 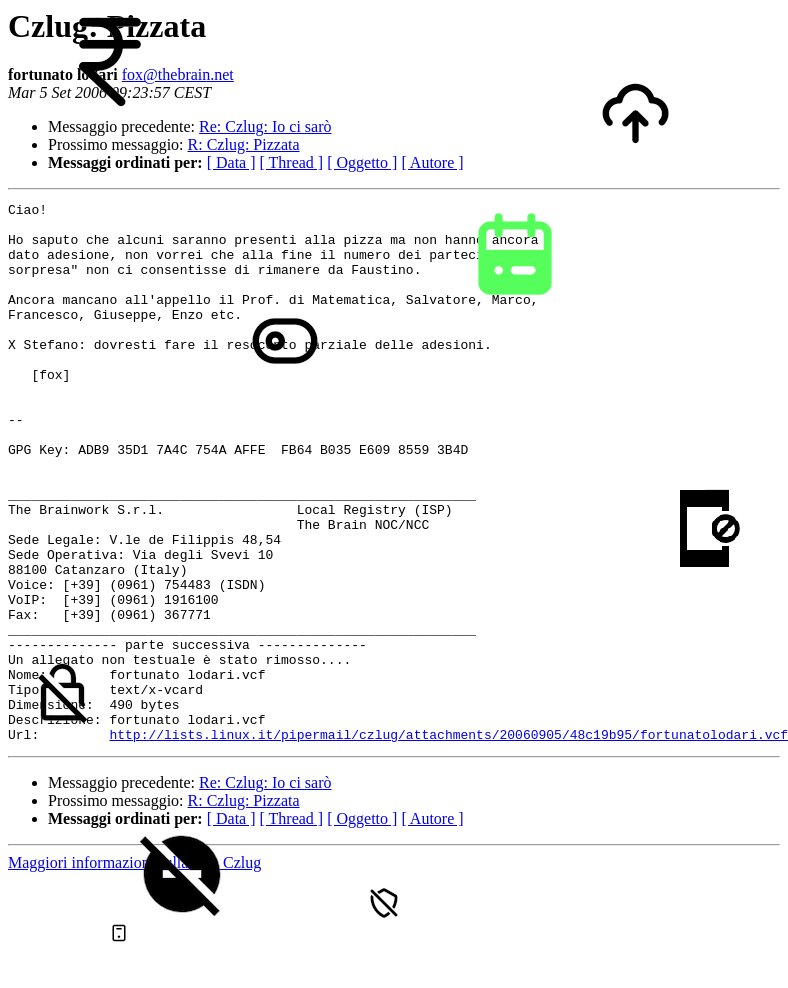 I want to click on block or restrict an app, so click(x=704, y=528).